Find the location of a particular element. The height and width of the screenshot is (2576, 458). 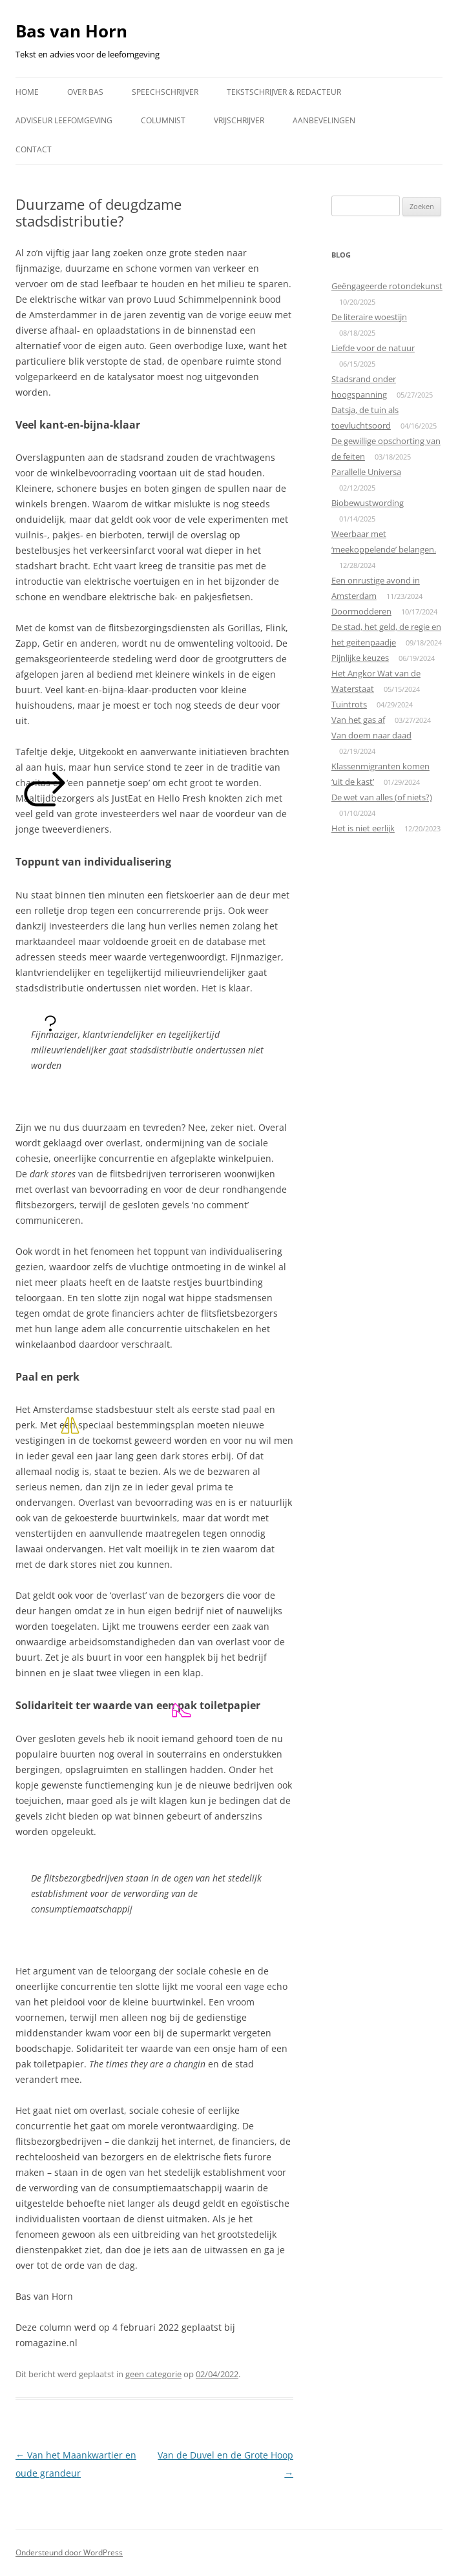

access help or support is located at coordinates (50, 1023).